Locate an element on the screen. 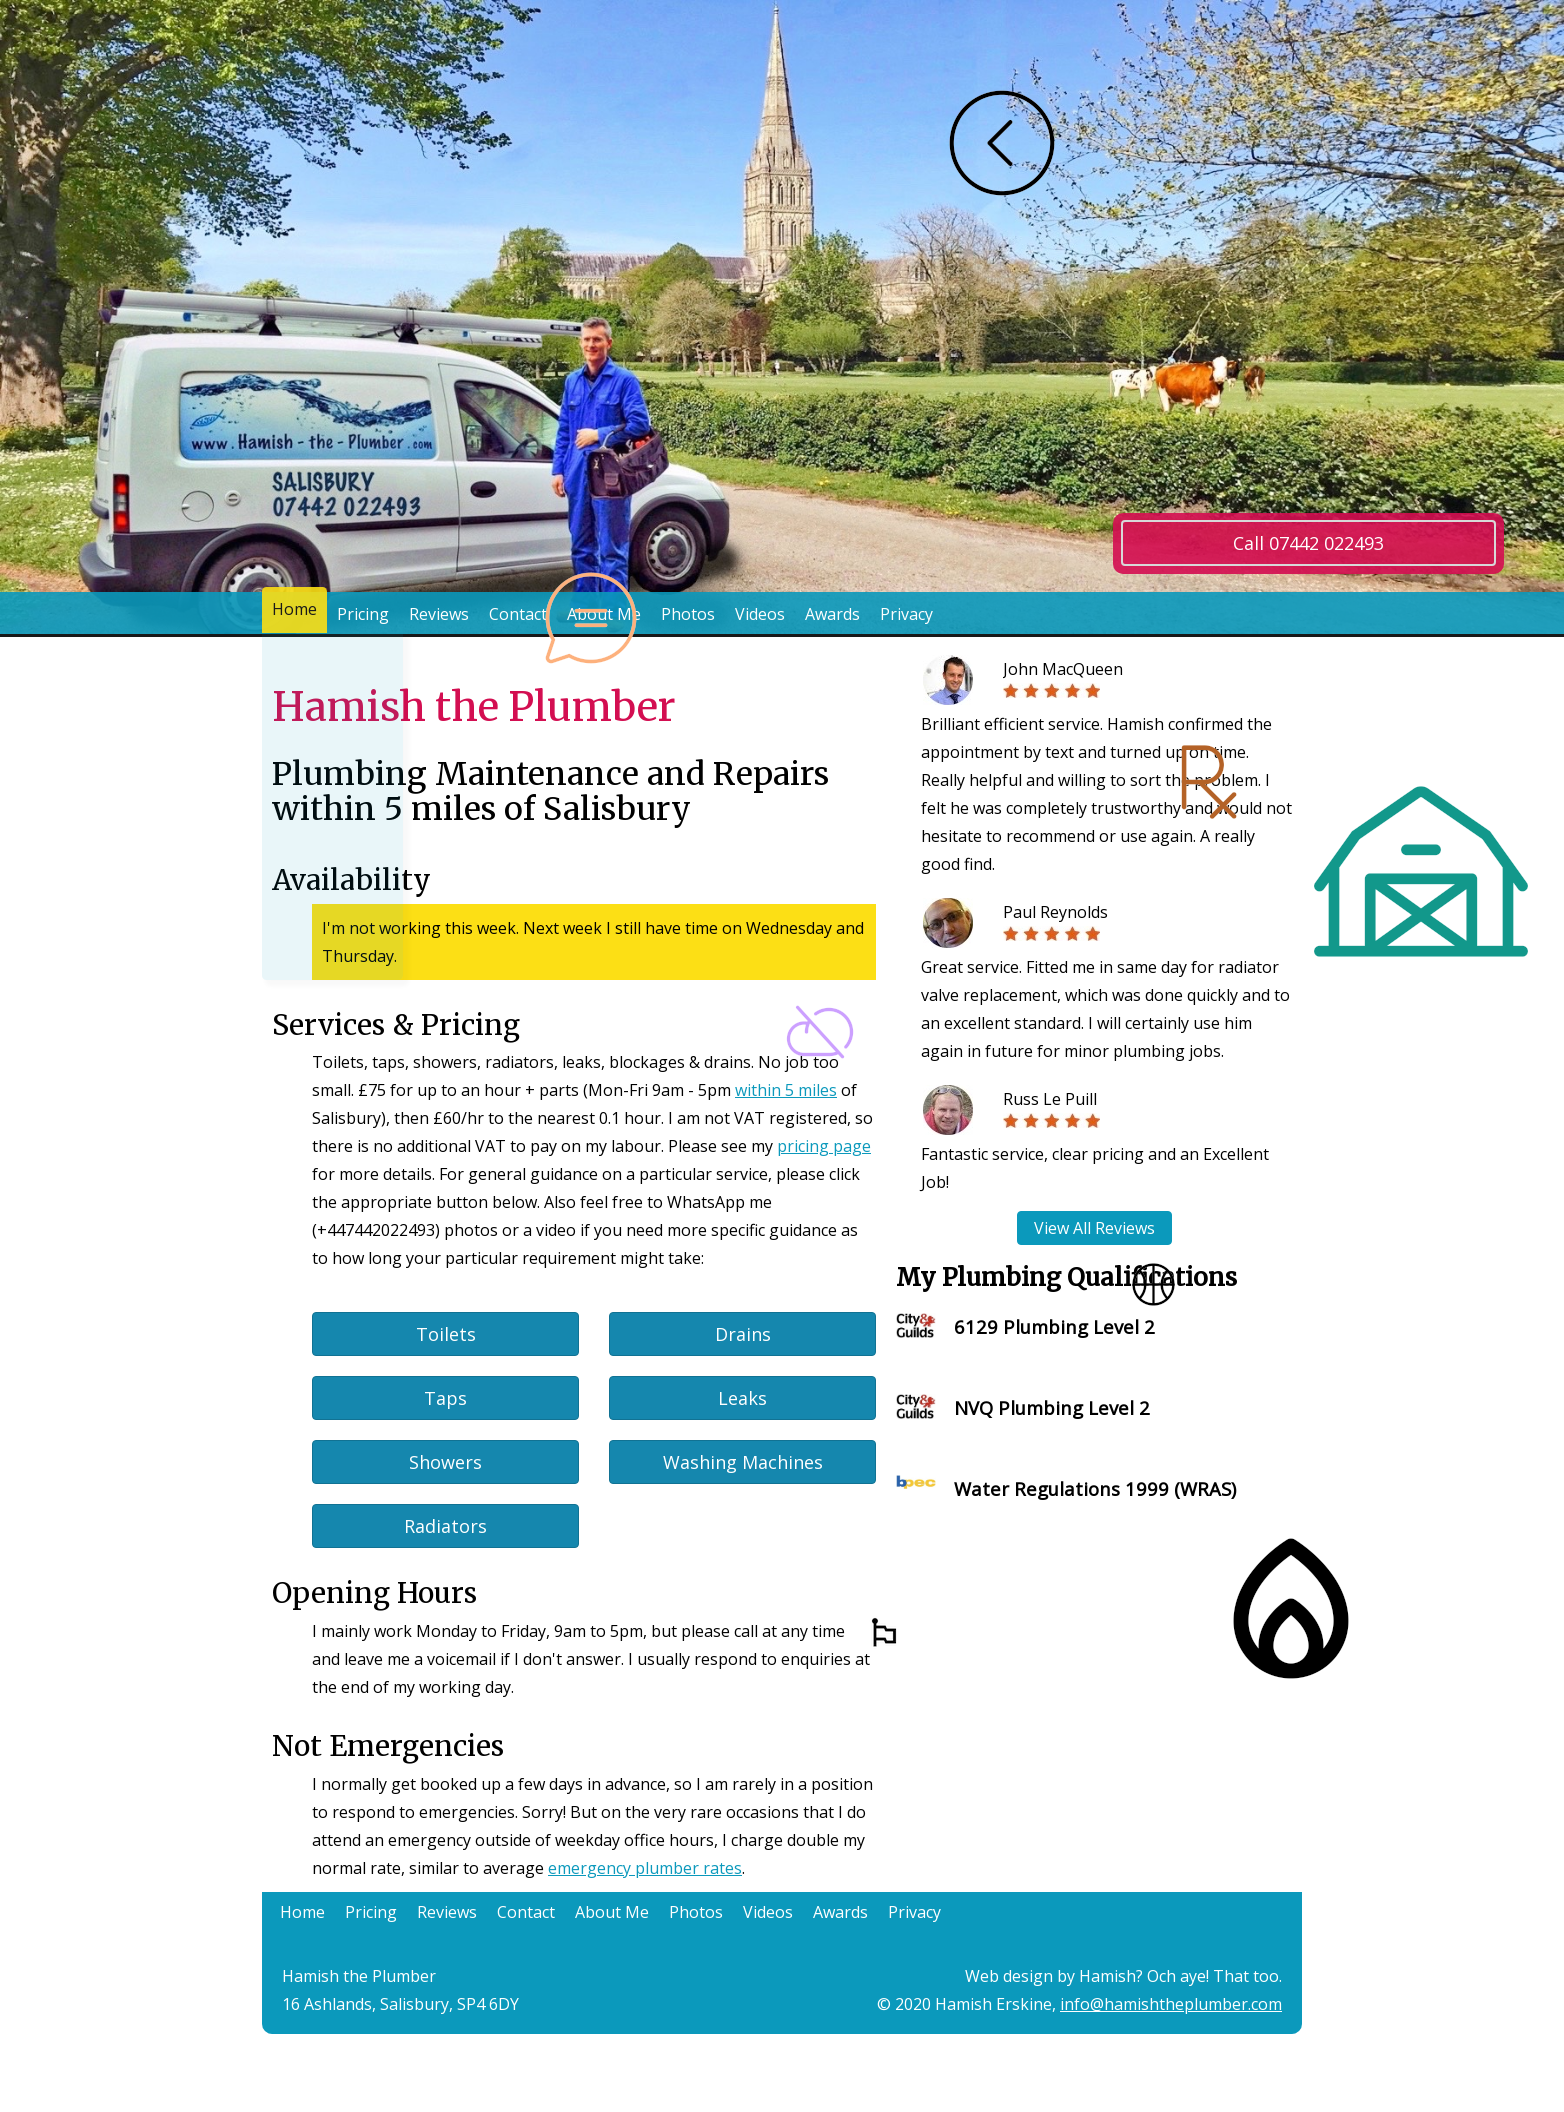 The width and height of the screenshot is (1564, 2112). cloud storage unavailable or disconnected is located at coordinates (820, 1032).